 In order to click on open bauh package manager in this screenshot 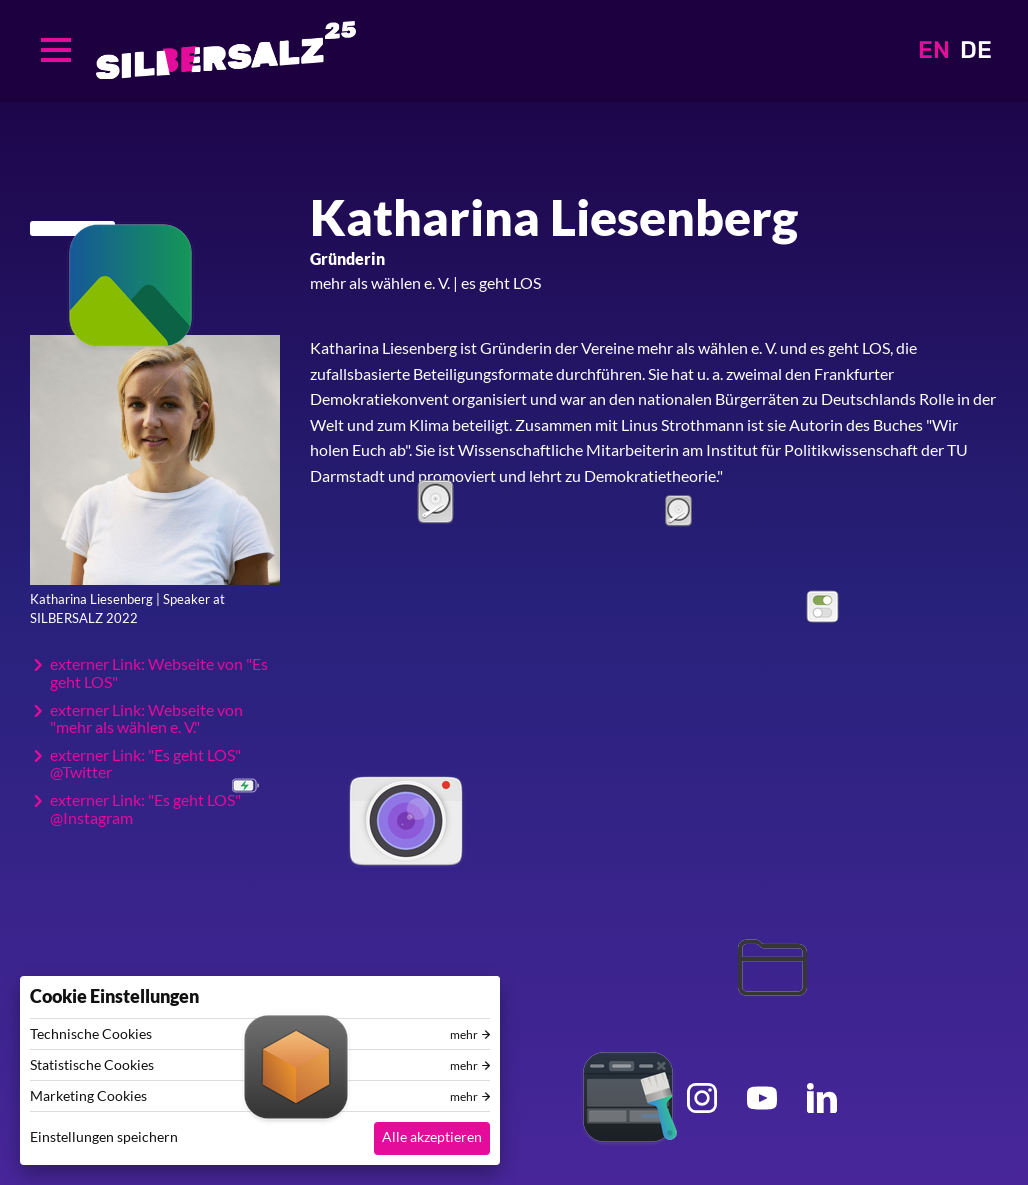, I will do `click(296, 1067)`.